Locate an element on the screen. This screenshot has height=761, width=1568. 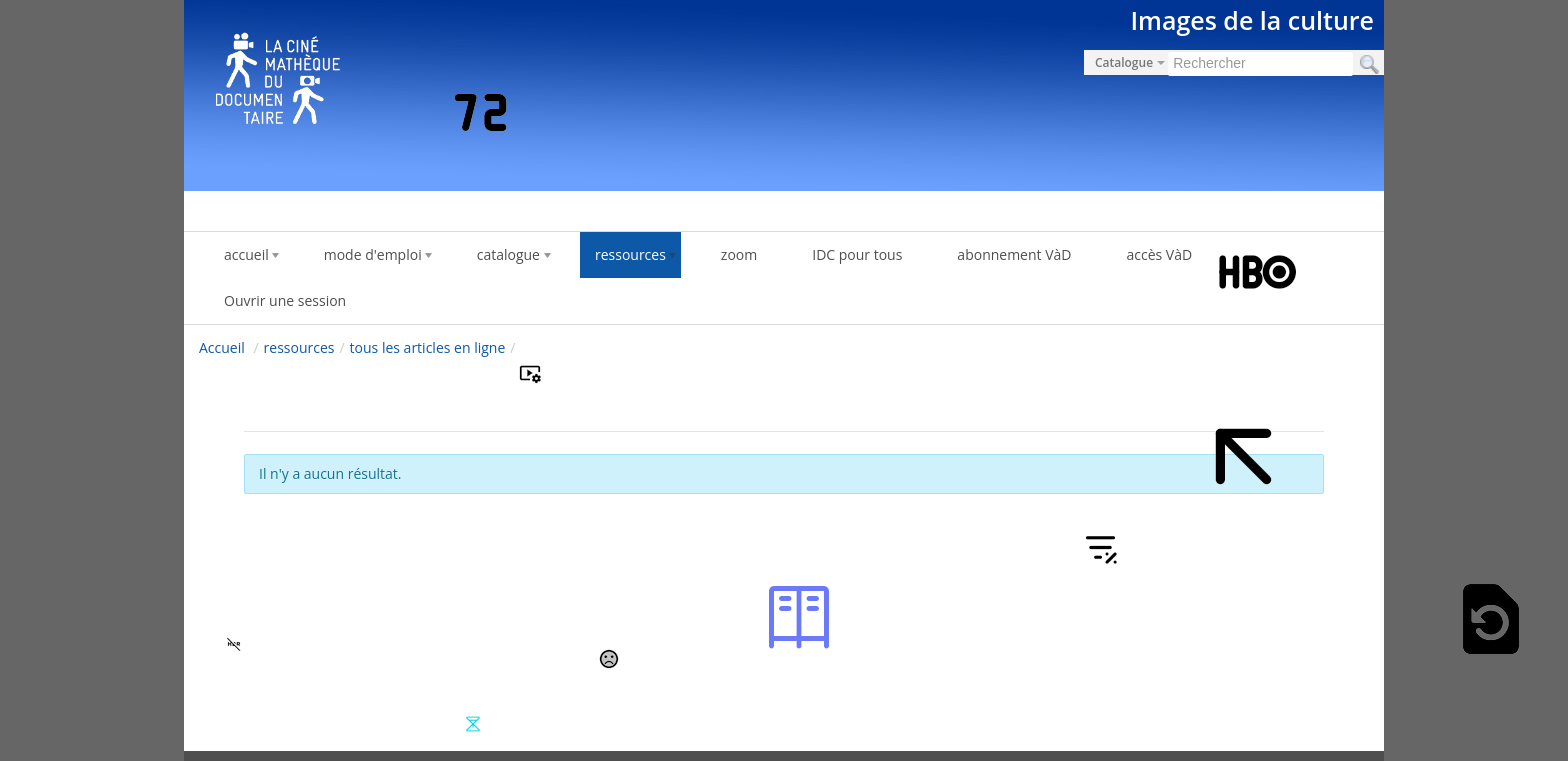
access video playback settings is located at coordinates (530, 373).